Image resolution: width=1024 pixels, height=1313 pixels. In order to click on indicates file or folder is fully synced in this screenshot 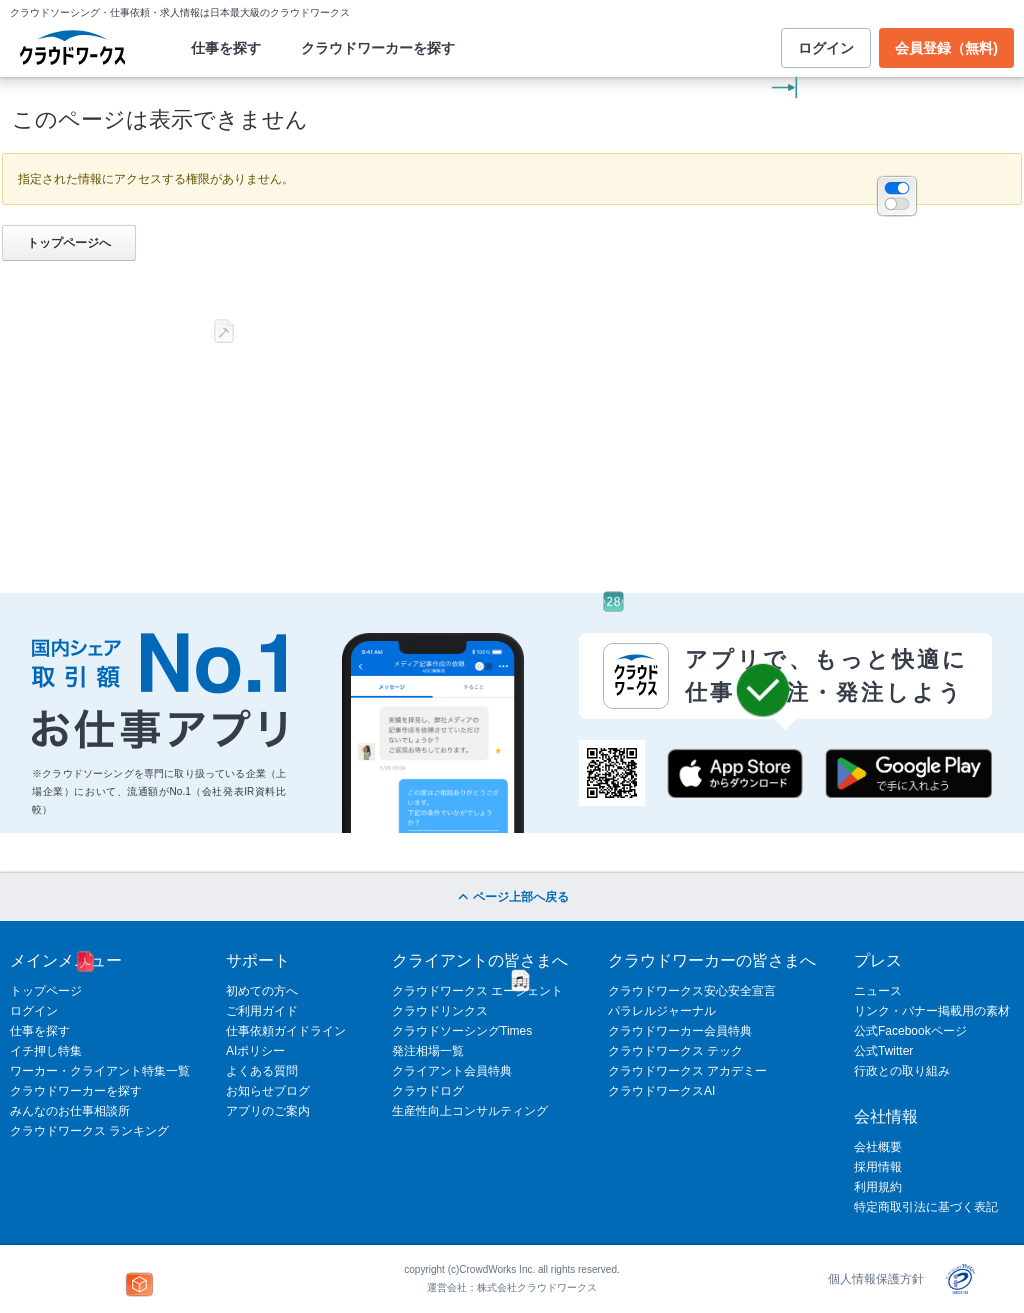, I will do `click(763, 690)`.